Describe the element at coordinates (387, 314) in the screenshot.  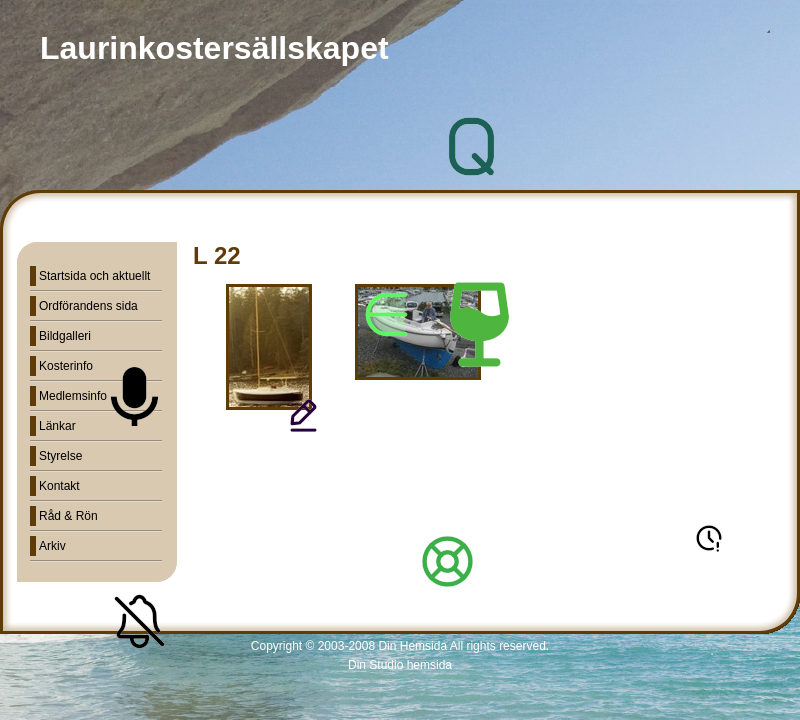
I see `indicates set membership in mathematical notation` at that location.